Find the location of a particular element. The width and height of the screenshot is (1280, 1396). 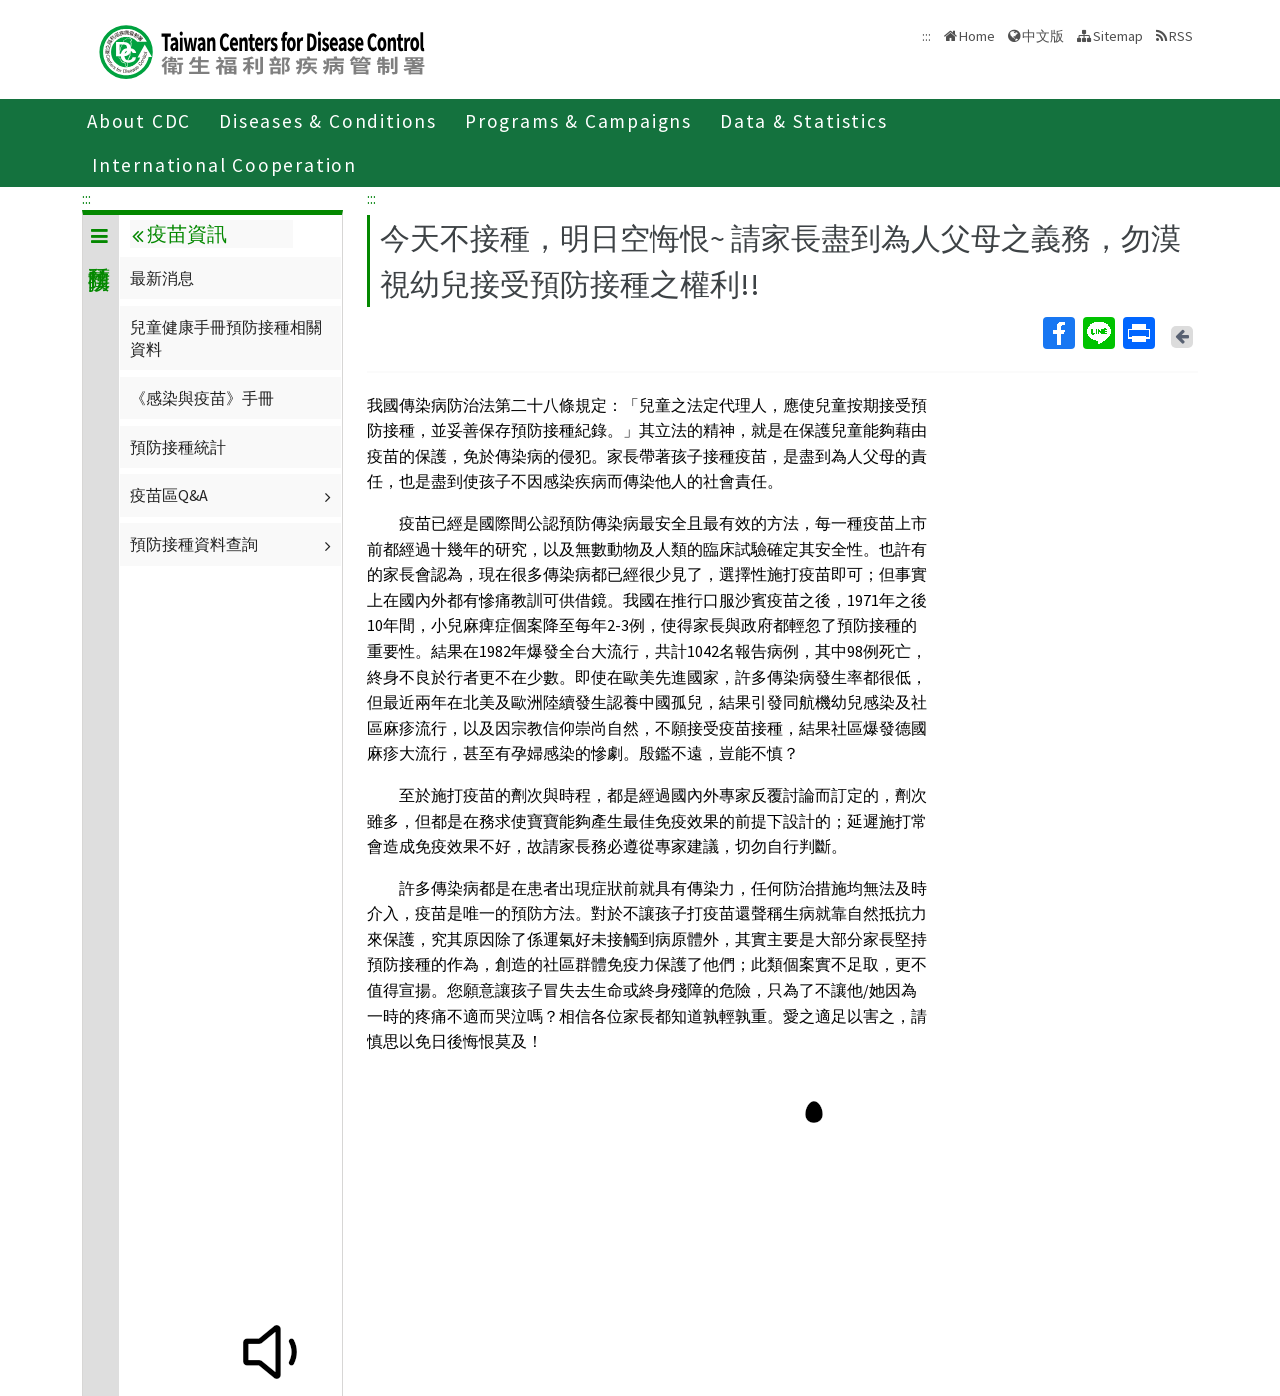

adjust audio to low volume level is located at coordinates (270, 1352).